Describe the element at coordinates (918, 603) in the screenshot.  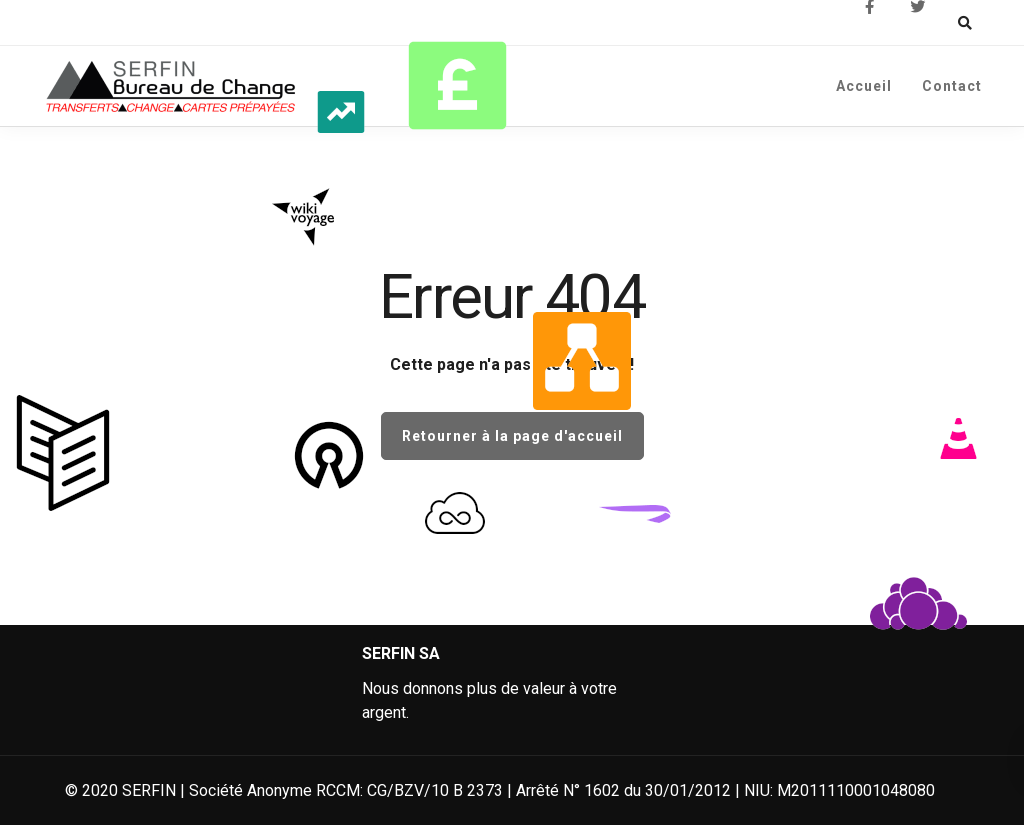
I see `open owncloud file storage app` at that location.